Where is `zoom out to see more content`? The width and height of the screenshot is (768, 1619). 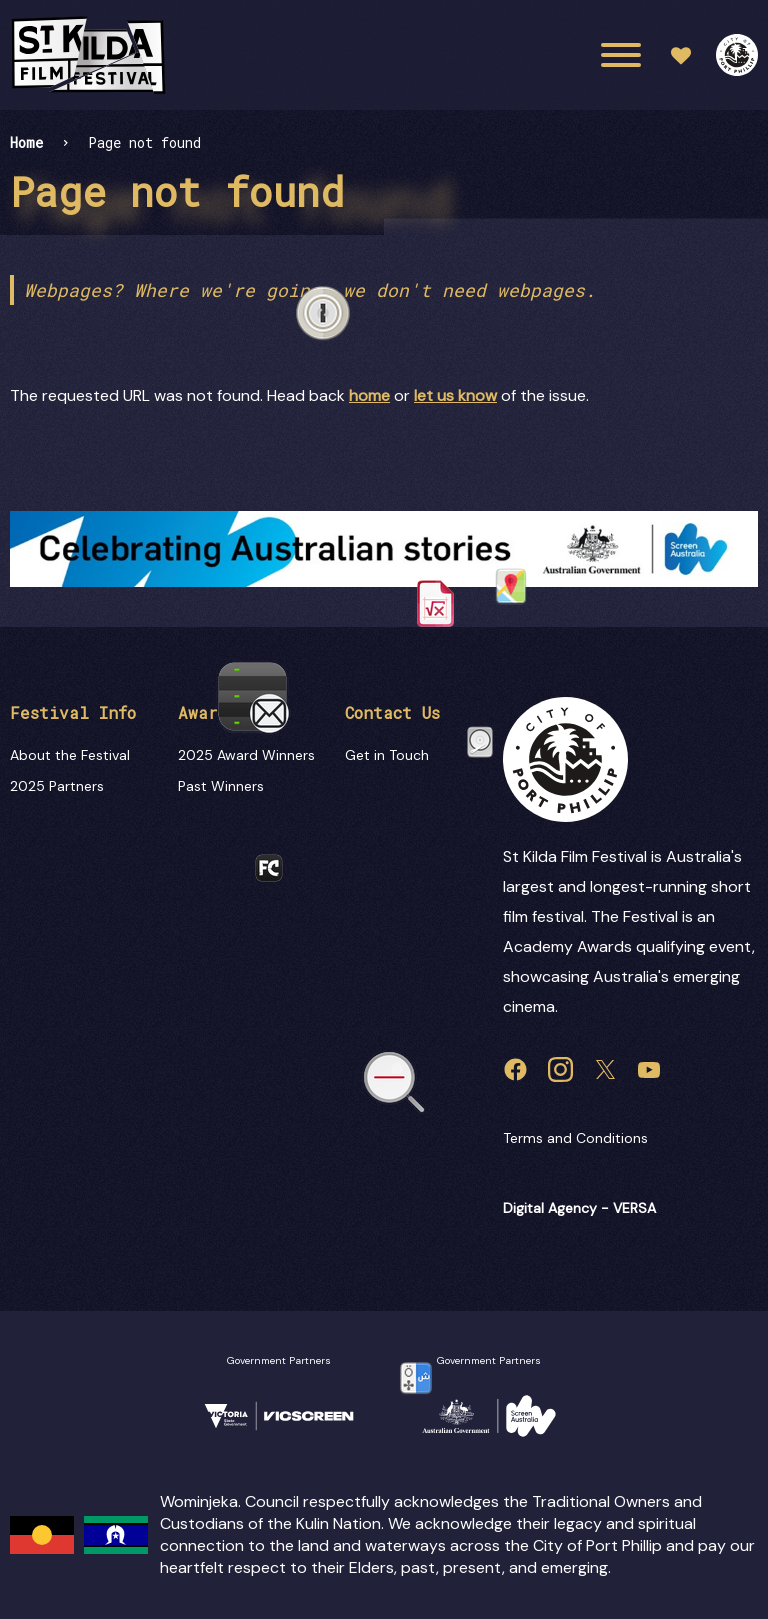
zoom out to see more content is located at coordinates (393, 1081).